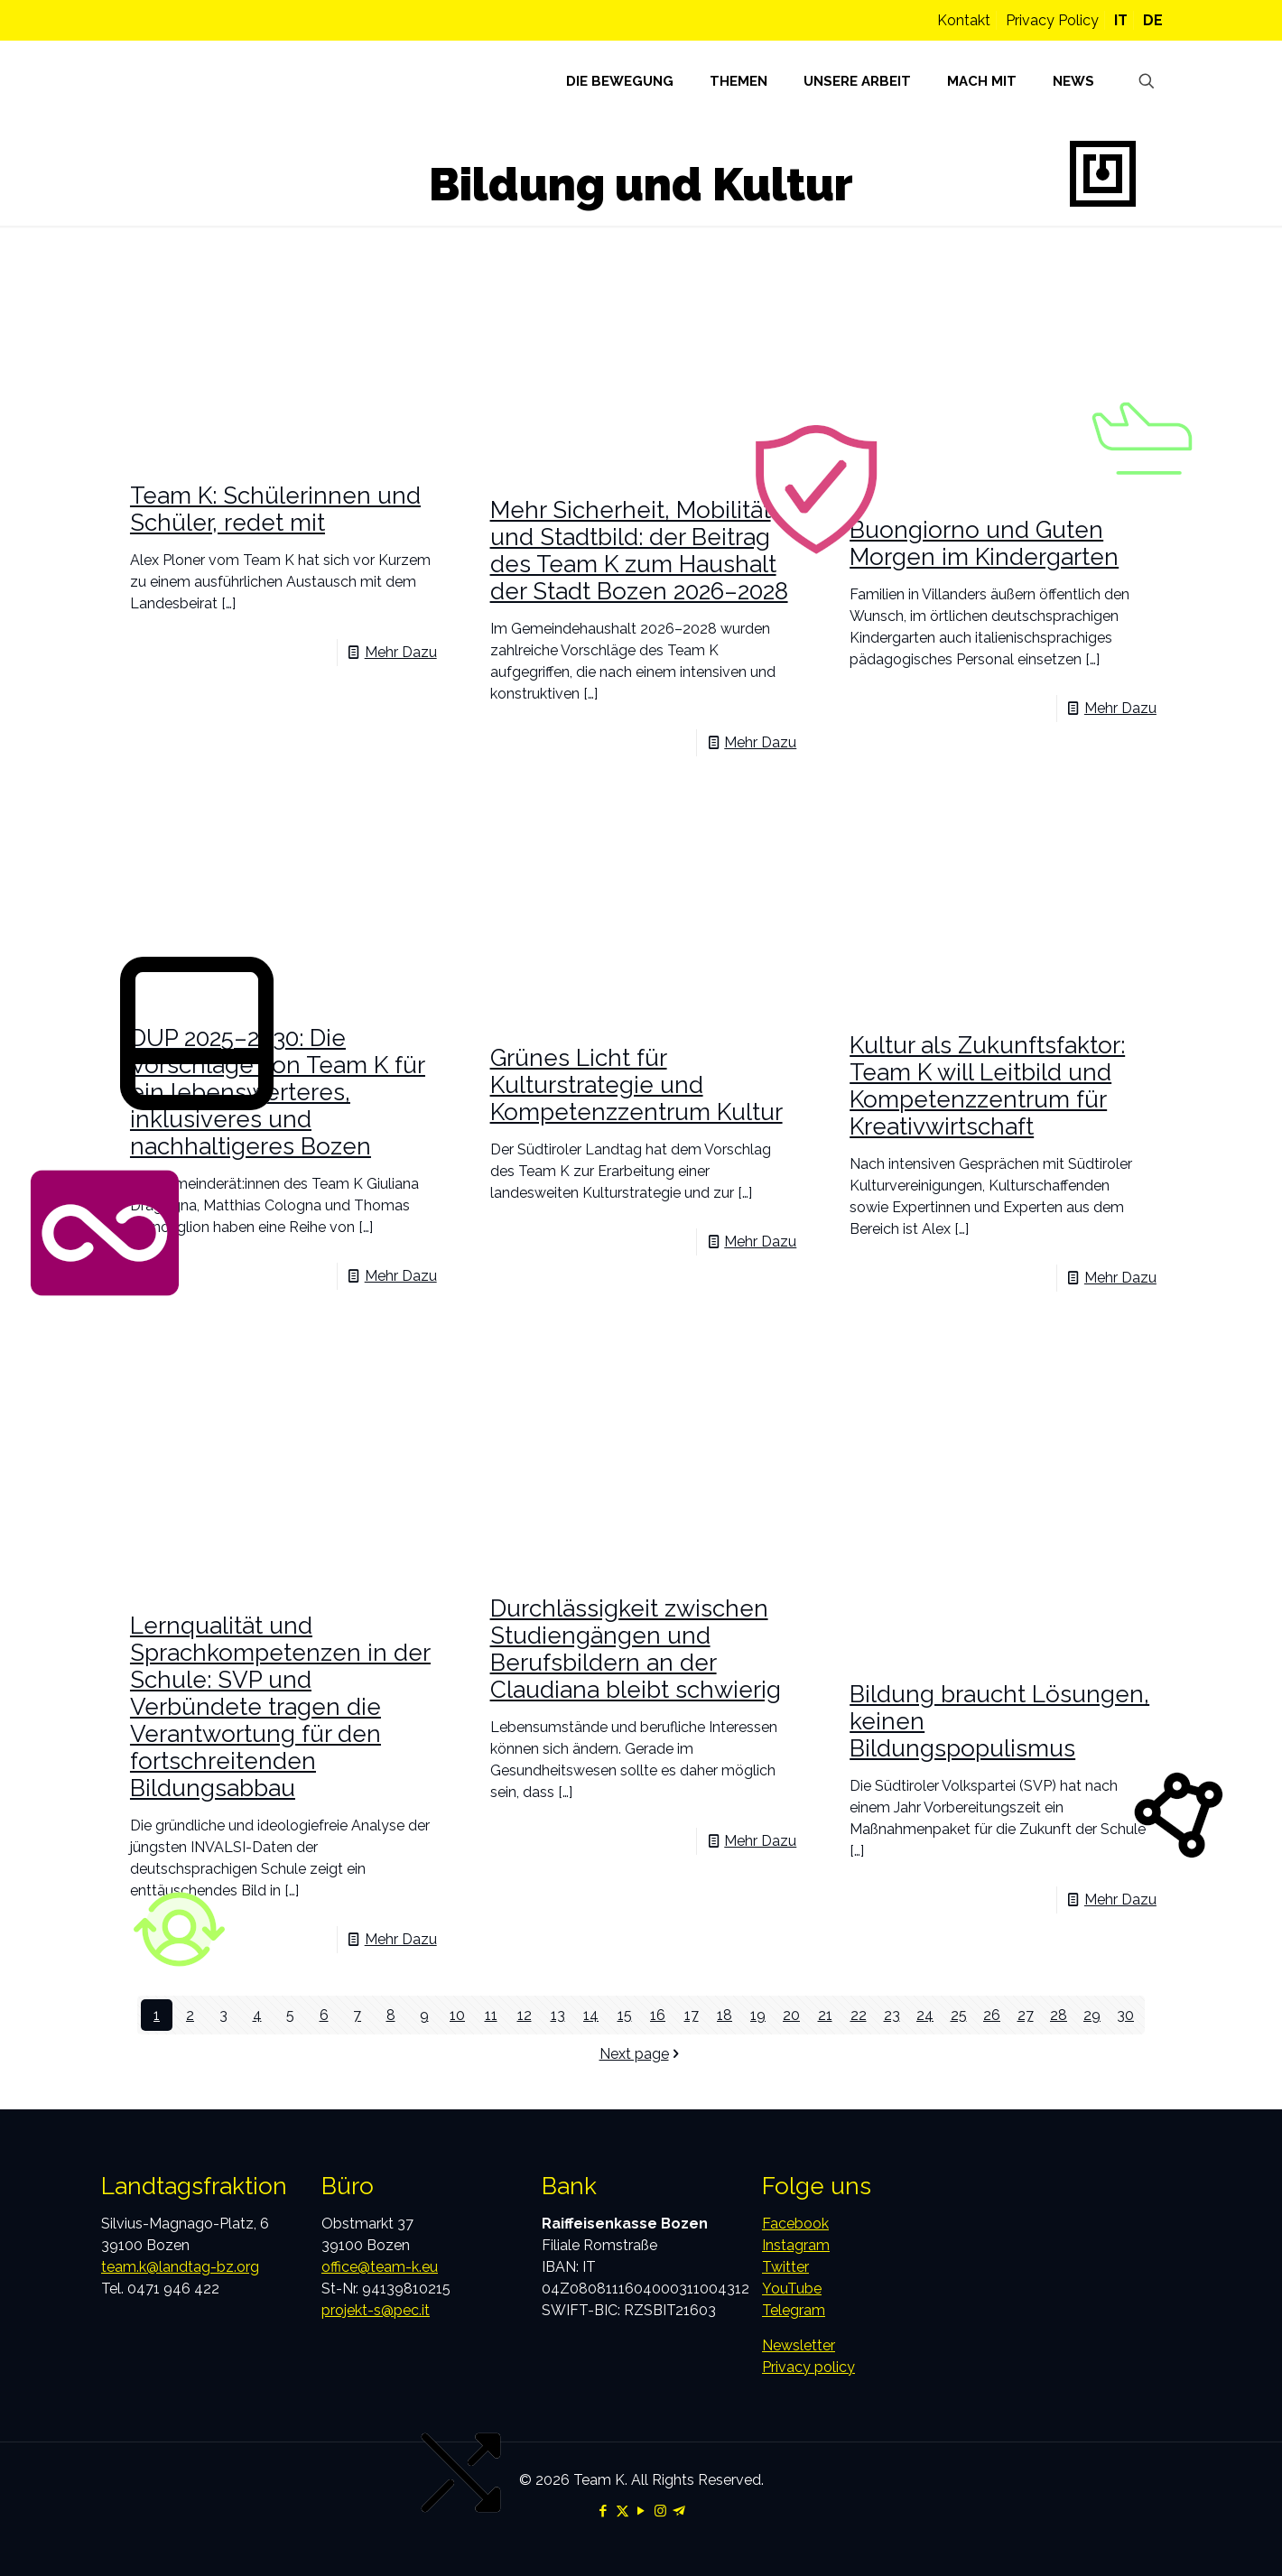 Image resolution: width=1282 pixels, height=2576 pixels. Describe the element at coordinates (179, 1929) in the screenshot. I see `switch between user accounts` at that location.